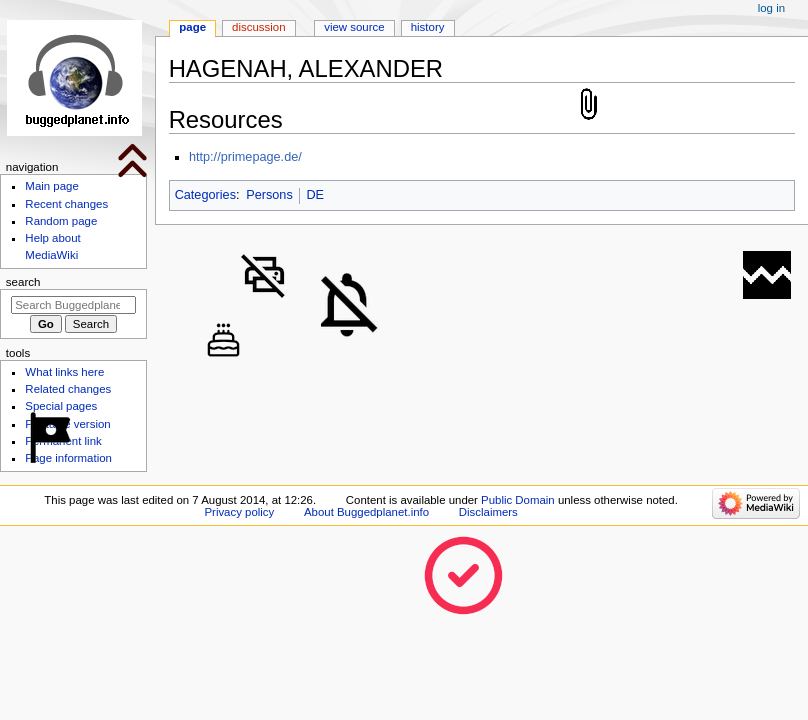  I want to click on printing is disabled or unavailable, so click(264, 274).